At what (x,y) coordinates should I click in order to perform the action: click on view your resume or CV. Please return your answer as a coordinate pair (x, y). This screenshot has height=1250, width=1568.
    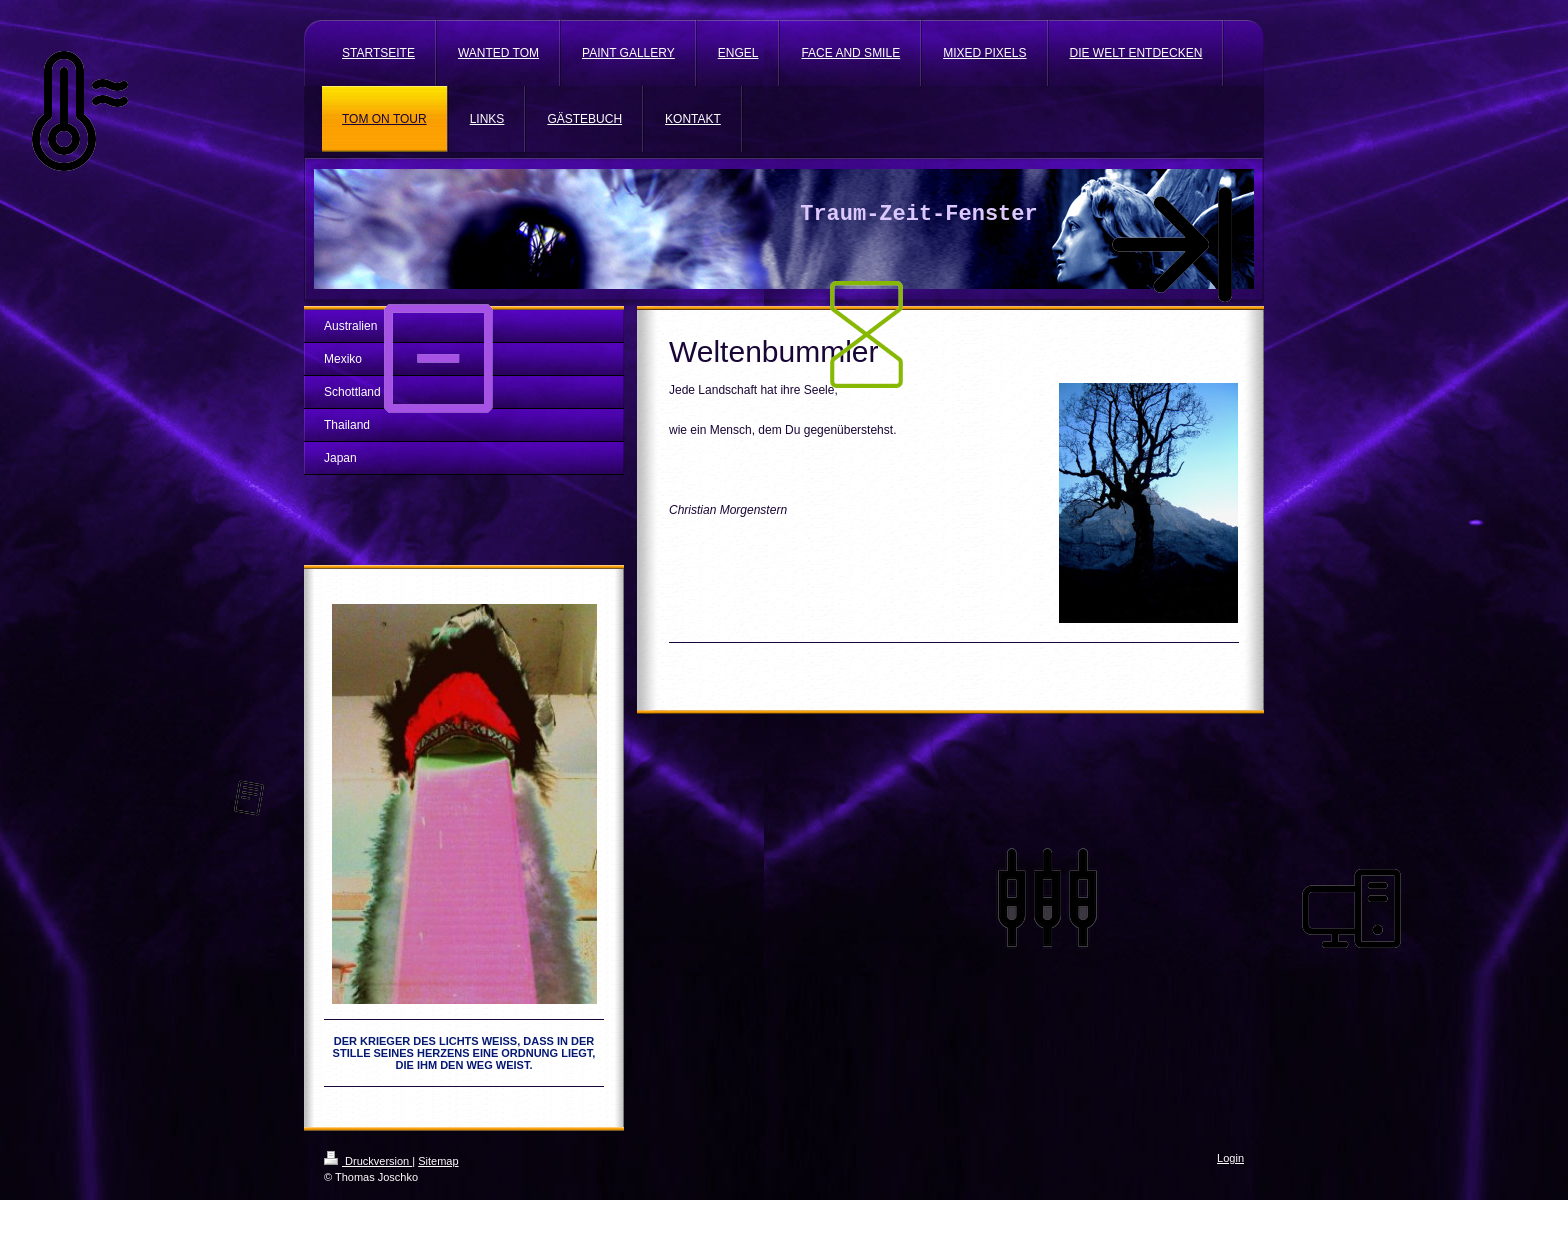
    Looking at the image, I should click on (249, 798).